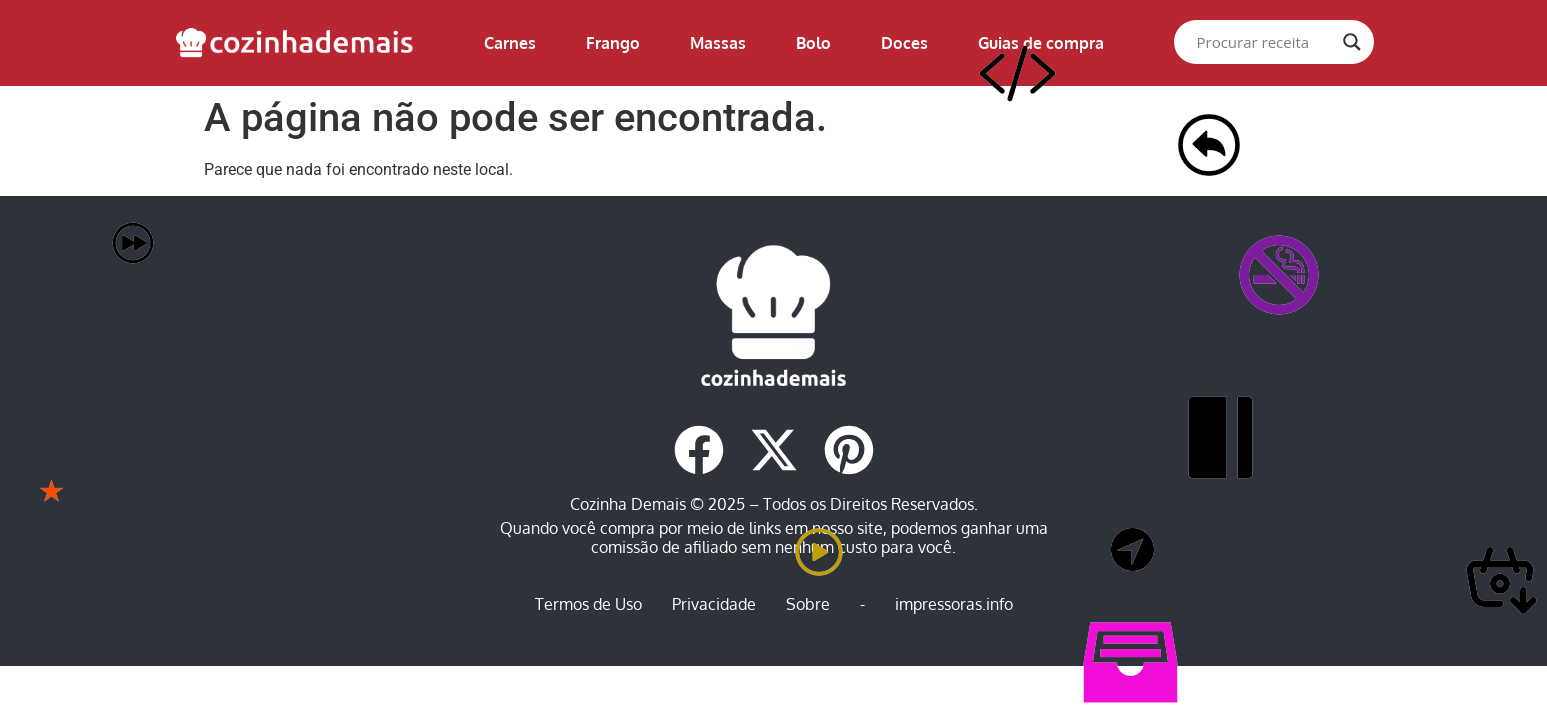  Describe the element at coordinates (51, 490) in the screenshot. I see `add to favorites` at that location.